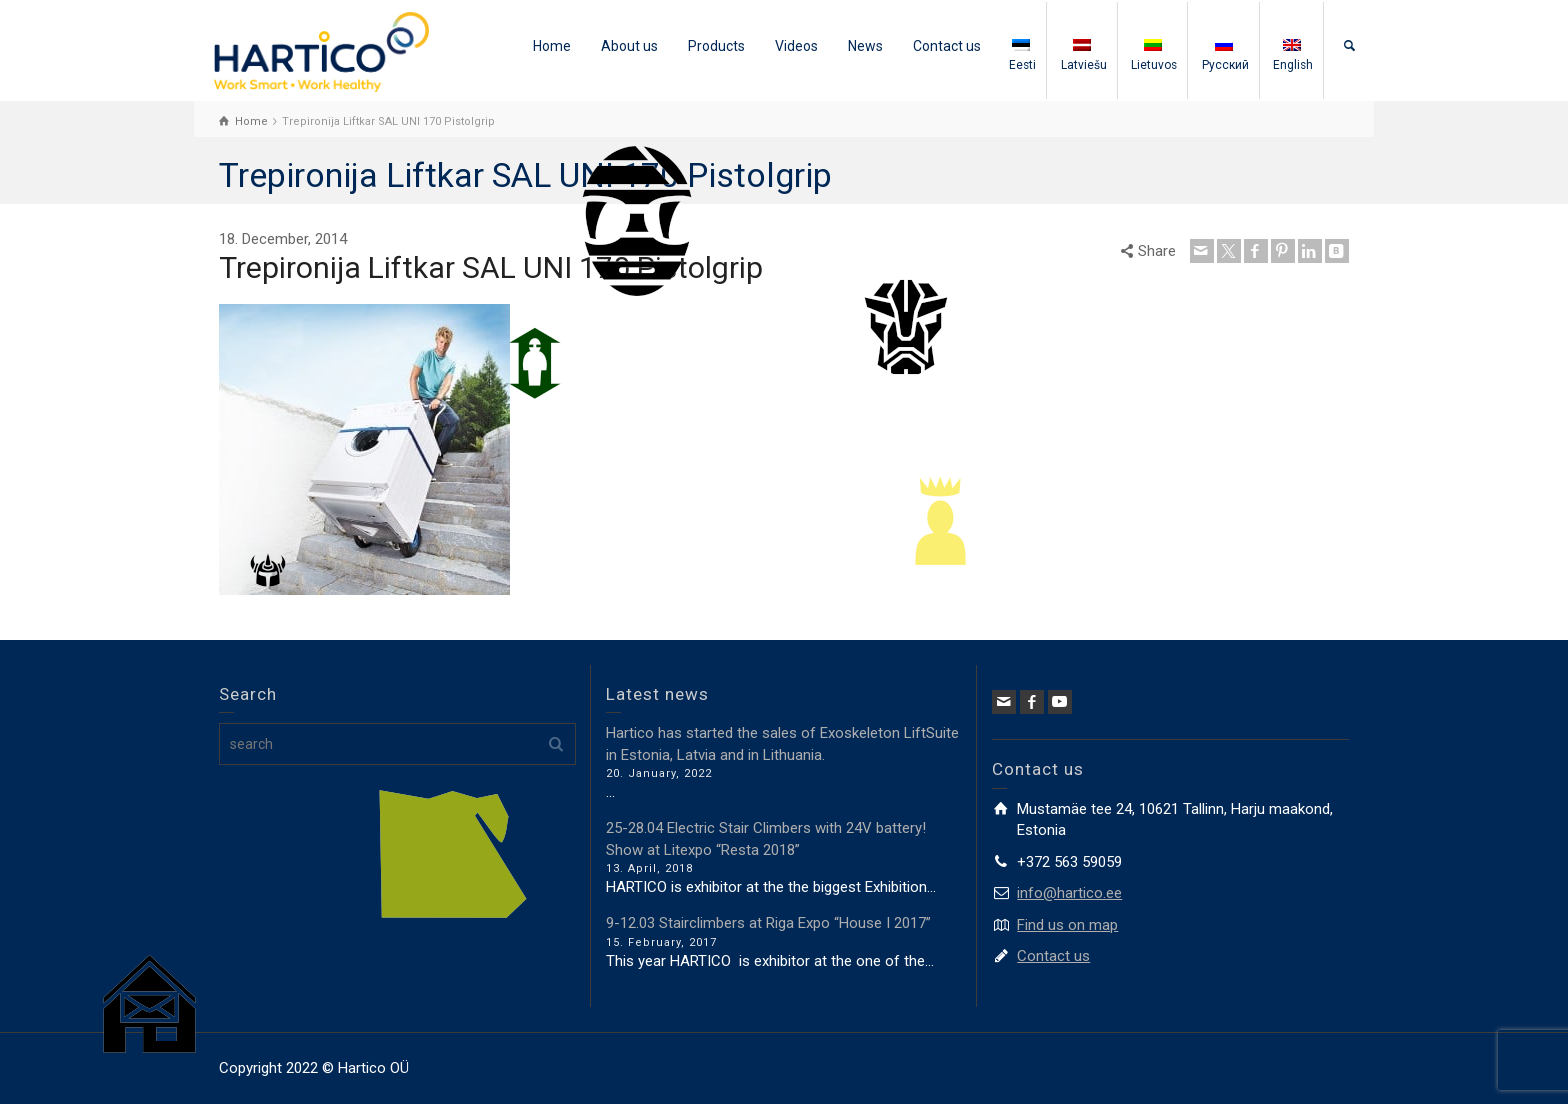 The image size is (1568, 1104). Describe the element at coordinates (940, 520) in the screenshot. I see `indicates player with highest rank or score` at that location.